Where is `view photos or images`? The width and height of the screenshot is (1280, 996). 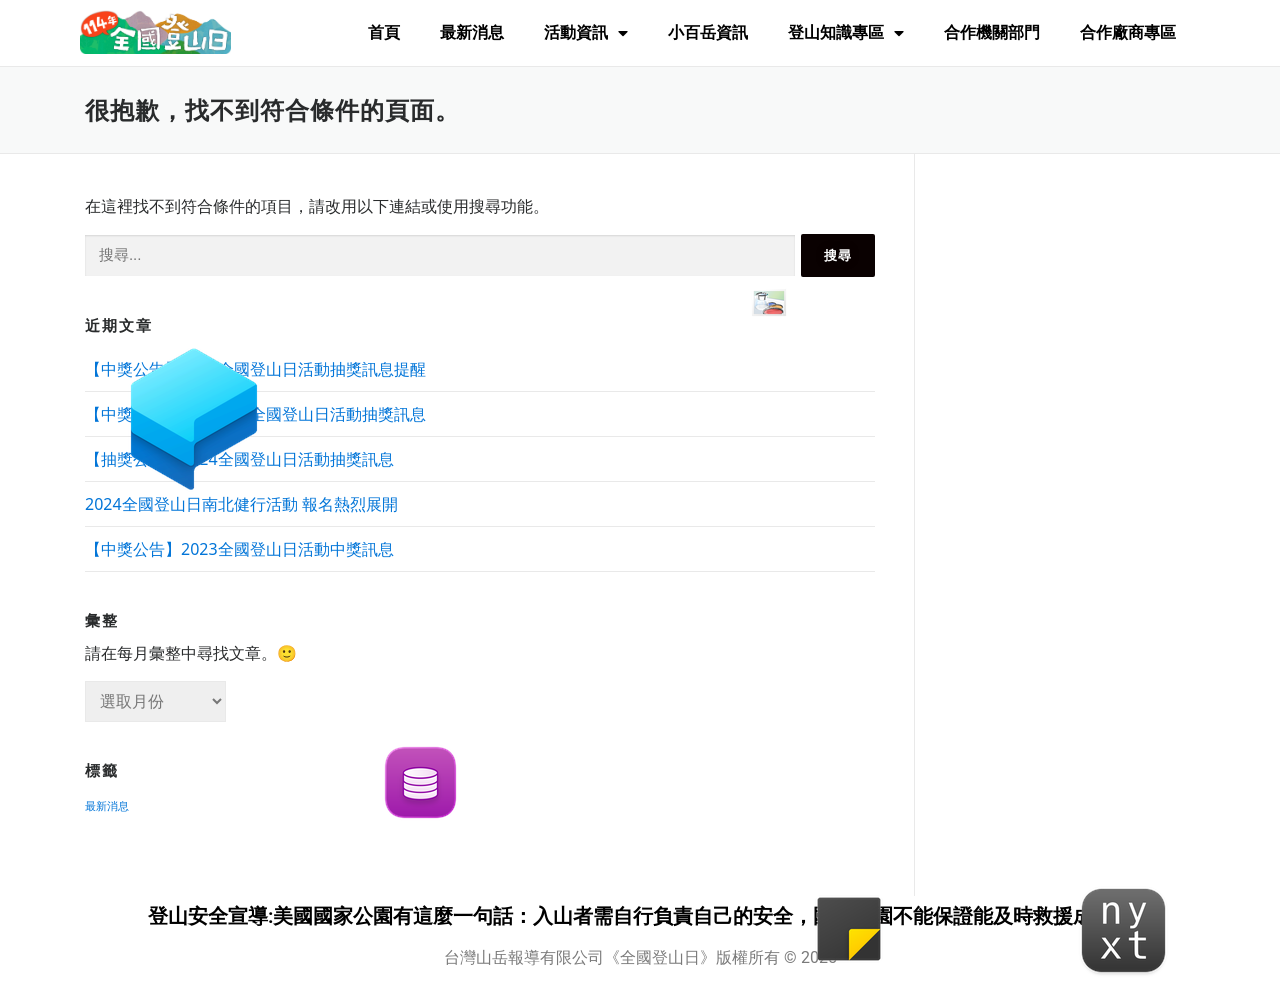
view photos or images is located at coordinates (769, 299).